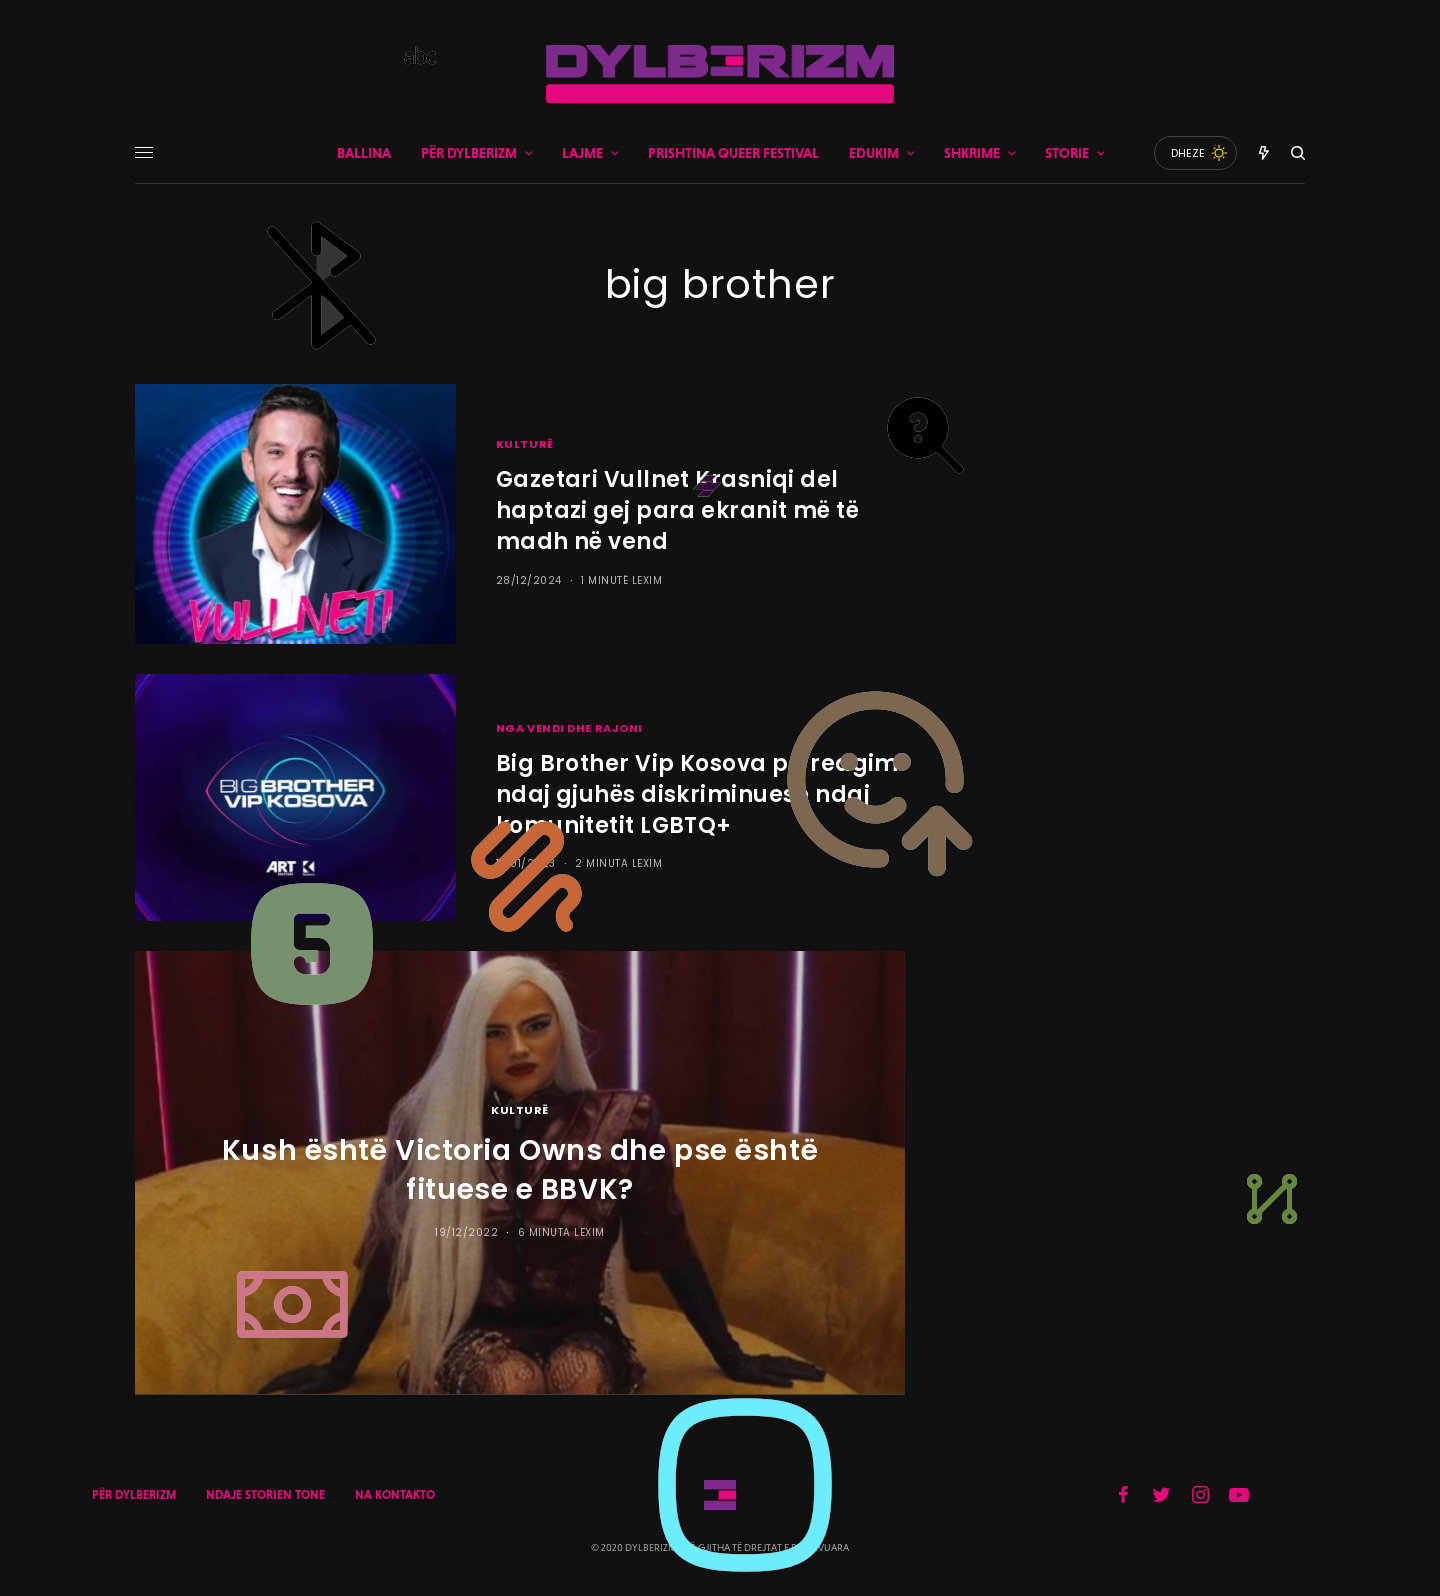 The width and height of the screenshot is (1440, 1596). What do you see at coordinates (925, 435) in the screenshot?
I see `search for help or support topics` at bounding box center [925, 435].